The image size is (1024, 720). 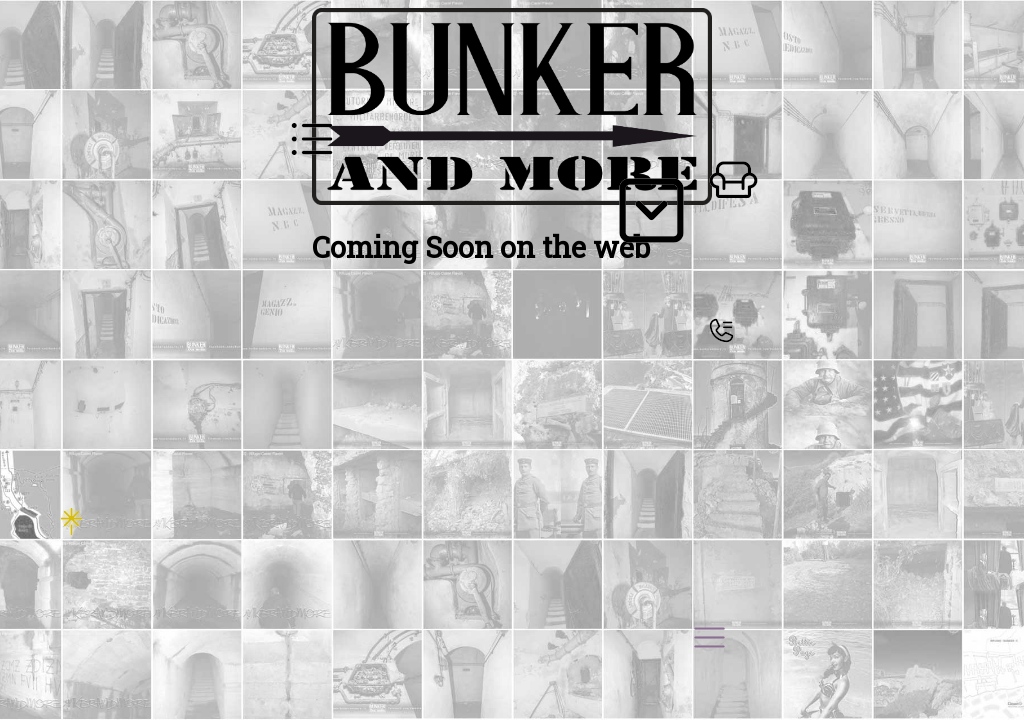 What do you see at coordinates (71, 521) in the screenshot?
I see `visit linktree profile` at bounding box center [71, 521].